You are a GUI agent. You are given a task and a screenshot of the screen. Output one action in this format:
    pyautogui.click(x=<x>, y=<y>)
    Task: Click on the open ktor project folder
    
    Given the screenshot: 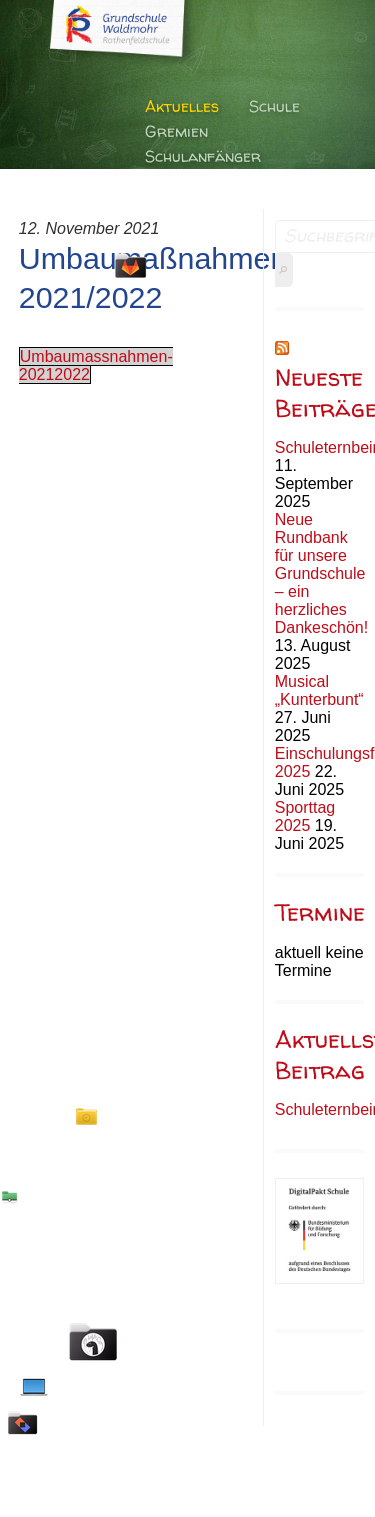 What is the action you would take?
    pyautogui.click(x=22, y=1423)
    